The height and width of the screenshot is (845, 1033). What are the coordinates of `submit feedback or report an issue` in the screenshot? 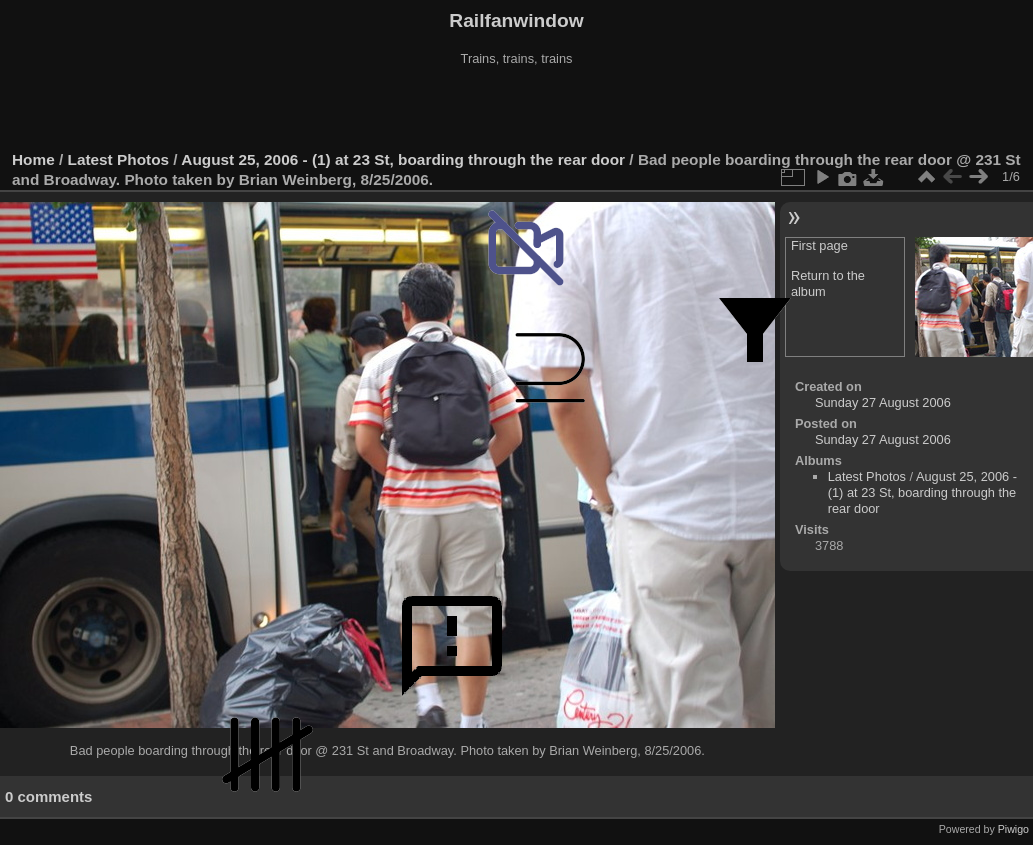 It's located at (452, 646).